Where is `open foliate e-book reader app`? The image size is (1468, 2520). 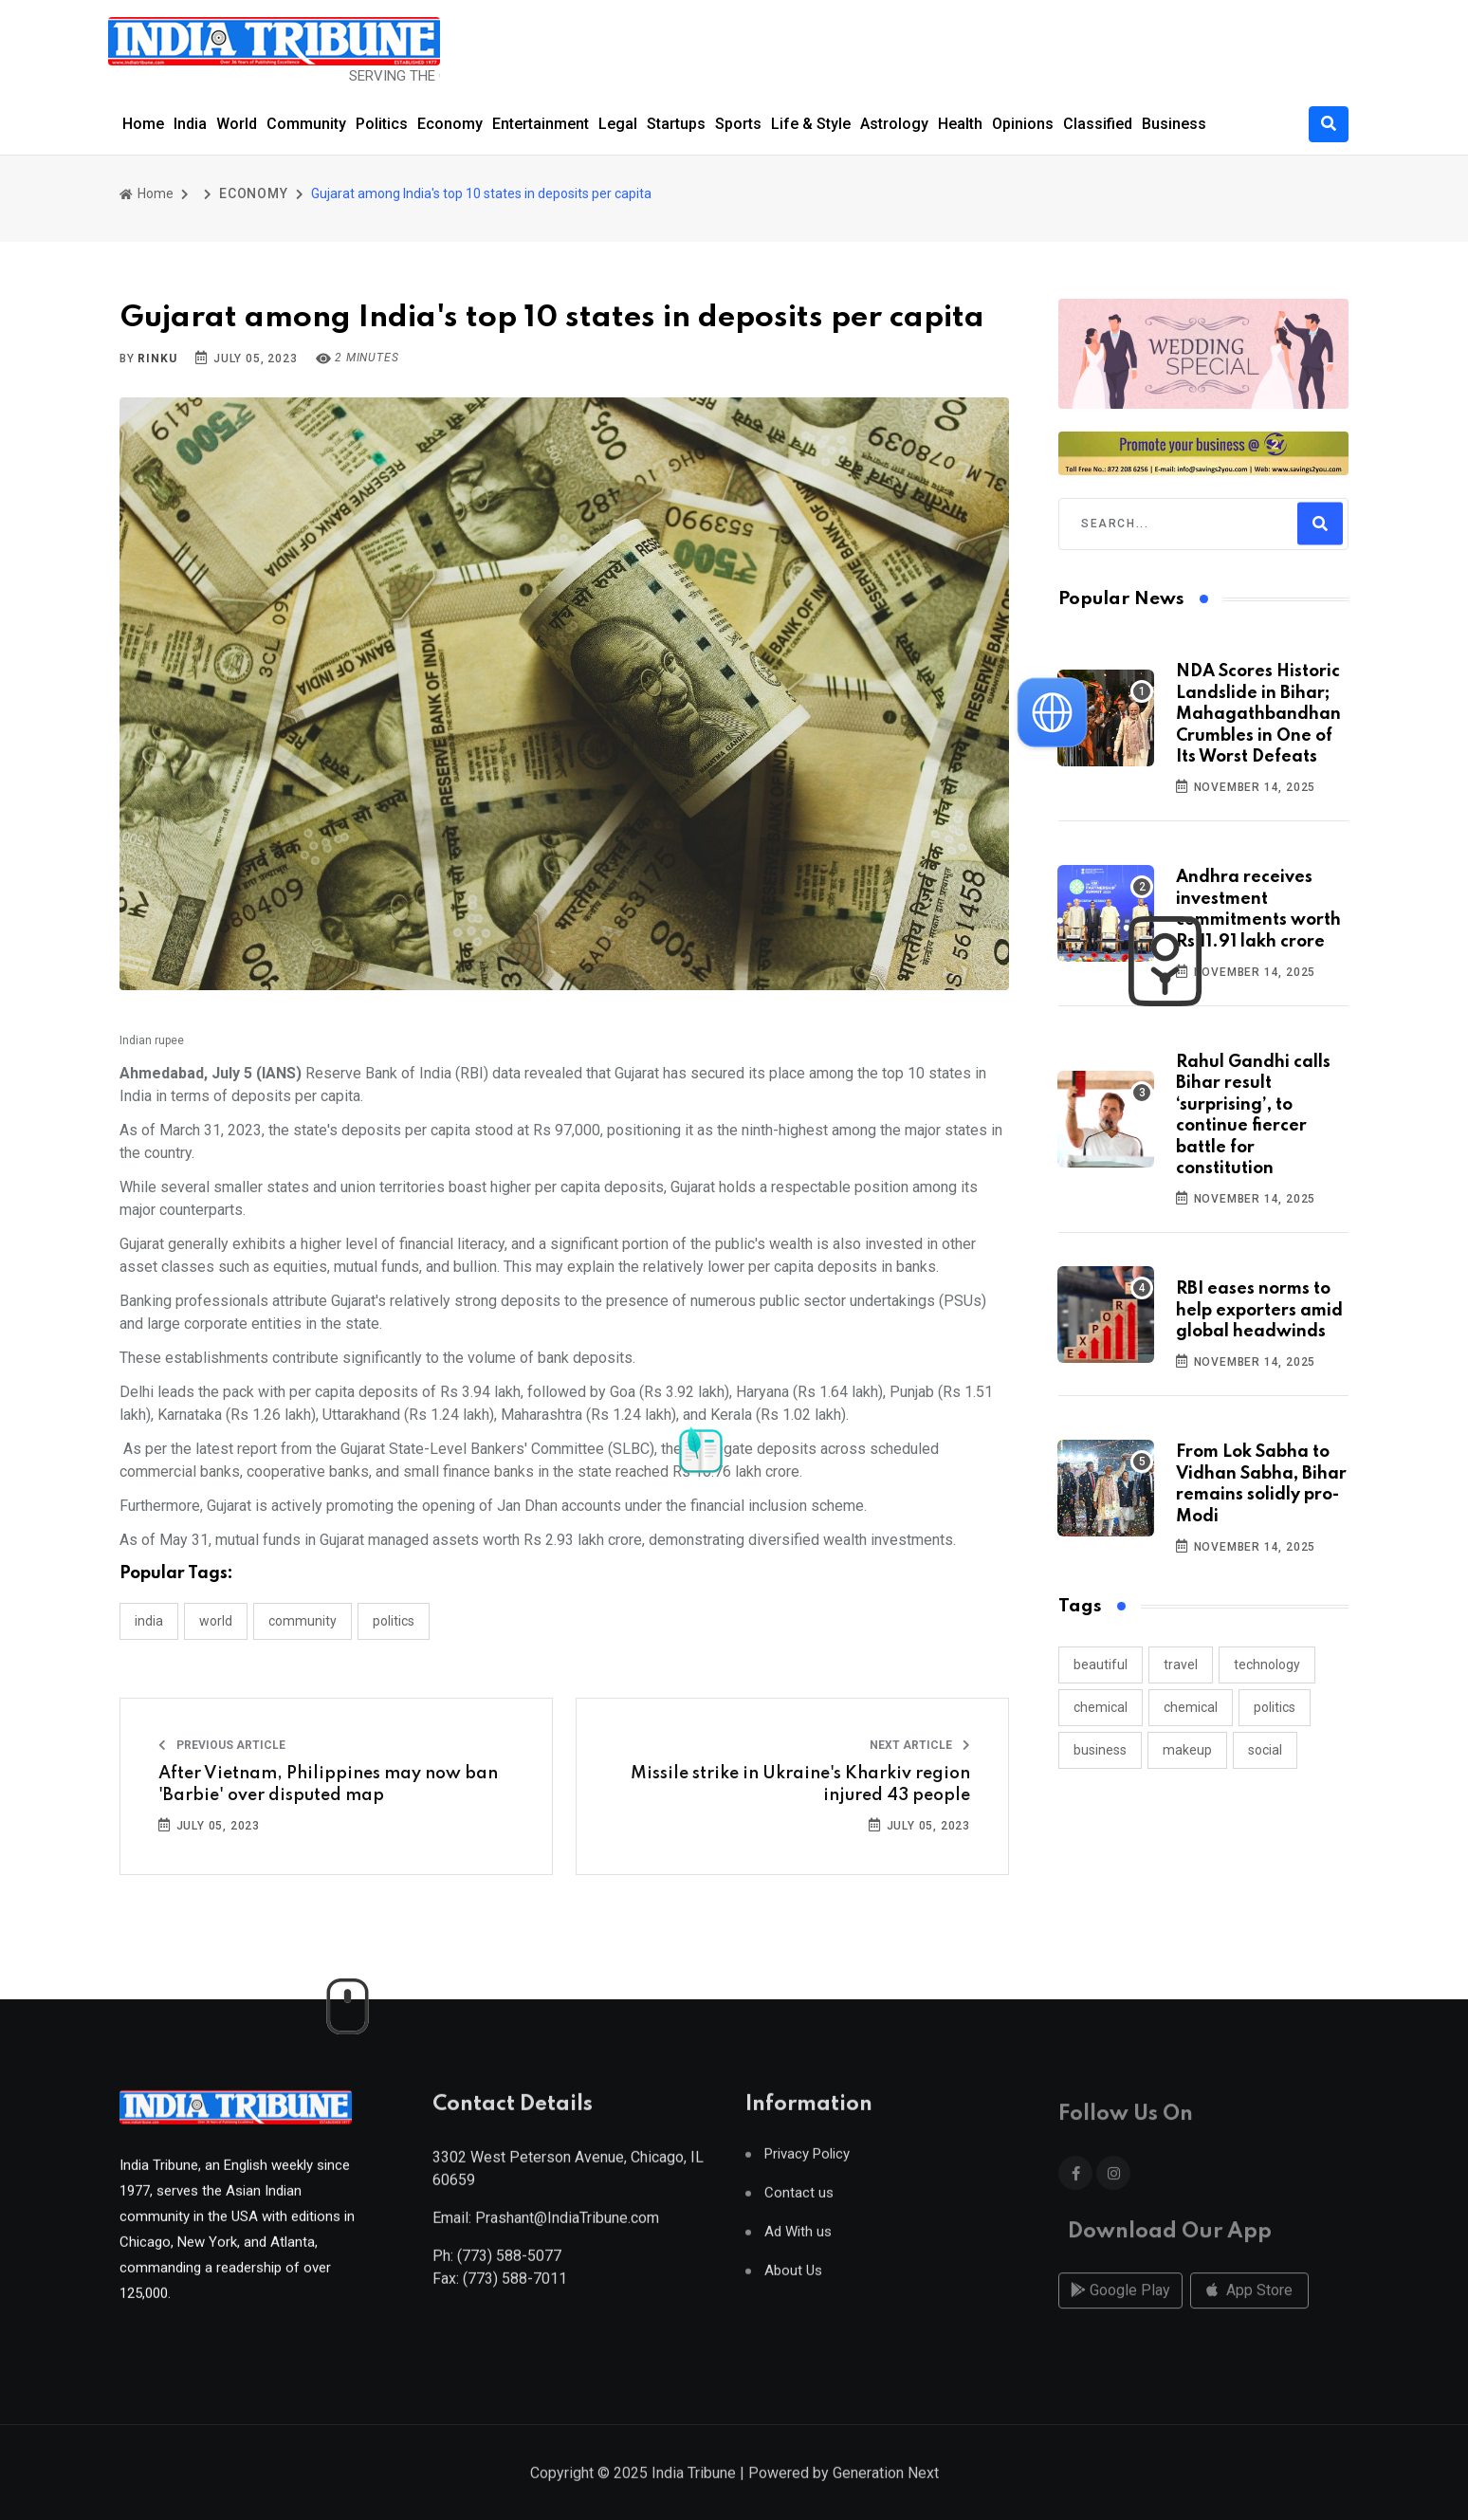
open foliate e-book reader app is located at coordinates (701, 1451).